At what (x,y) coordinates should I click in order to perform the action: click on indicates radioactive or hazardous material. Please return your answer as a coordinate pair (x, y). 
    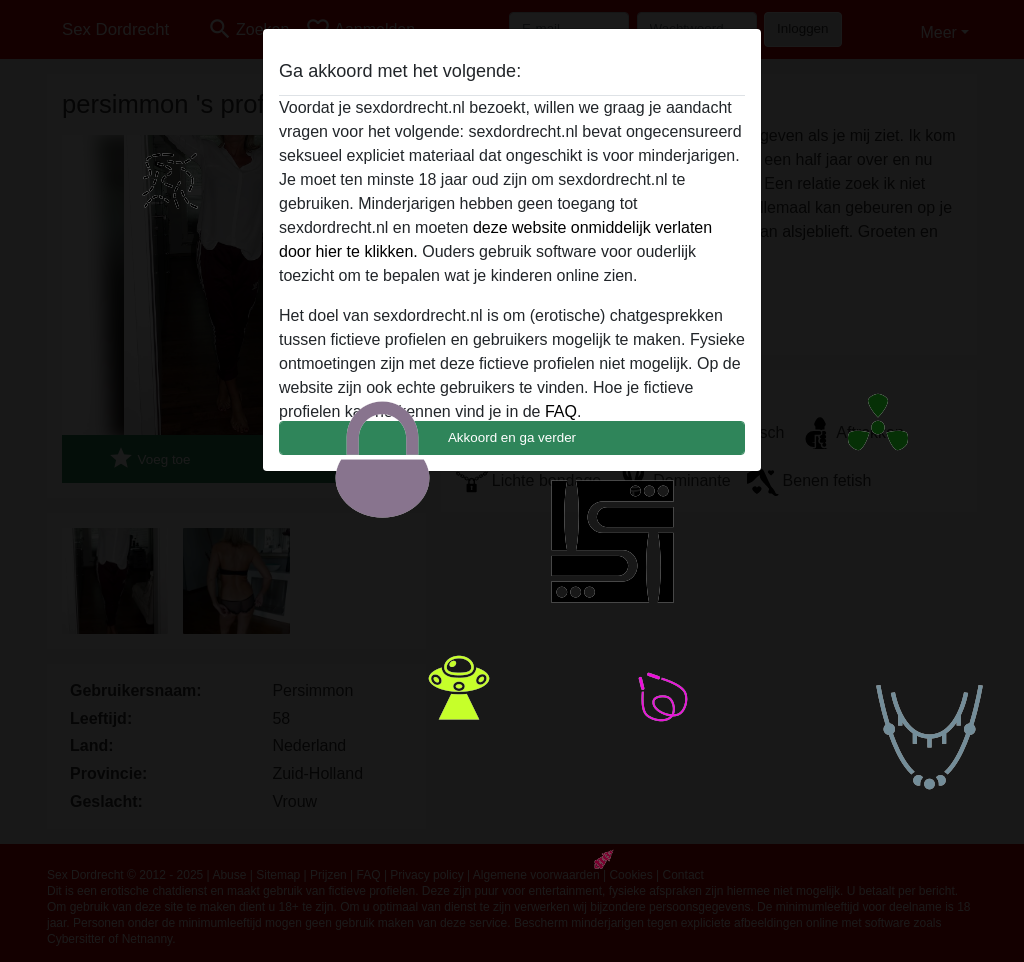
    Looking at the image, I should click on (878, 422).